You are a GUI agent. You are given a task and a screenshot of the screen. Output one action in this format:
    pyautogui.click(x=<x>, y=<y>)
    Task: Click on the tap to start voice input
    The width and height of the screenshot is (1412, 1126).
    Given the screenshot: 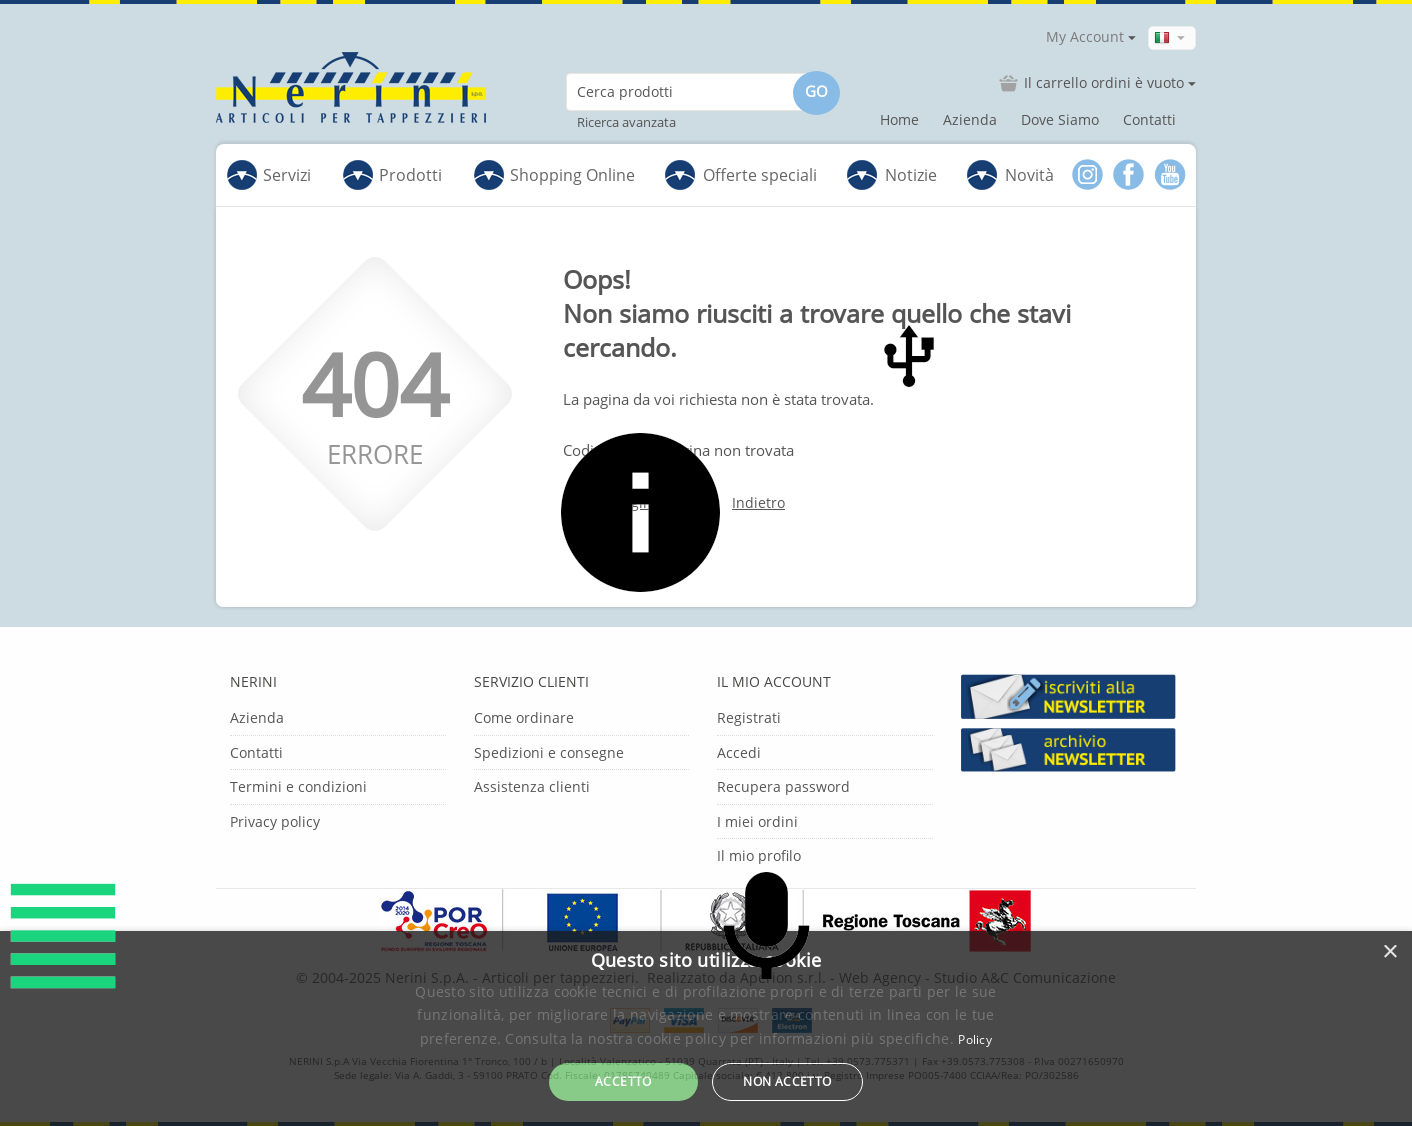 What is the action you would take?
    pyautogui.click(x=766, y=925)
    